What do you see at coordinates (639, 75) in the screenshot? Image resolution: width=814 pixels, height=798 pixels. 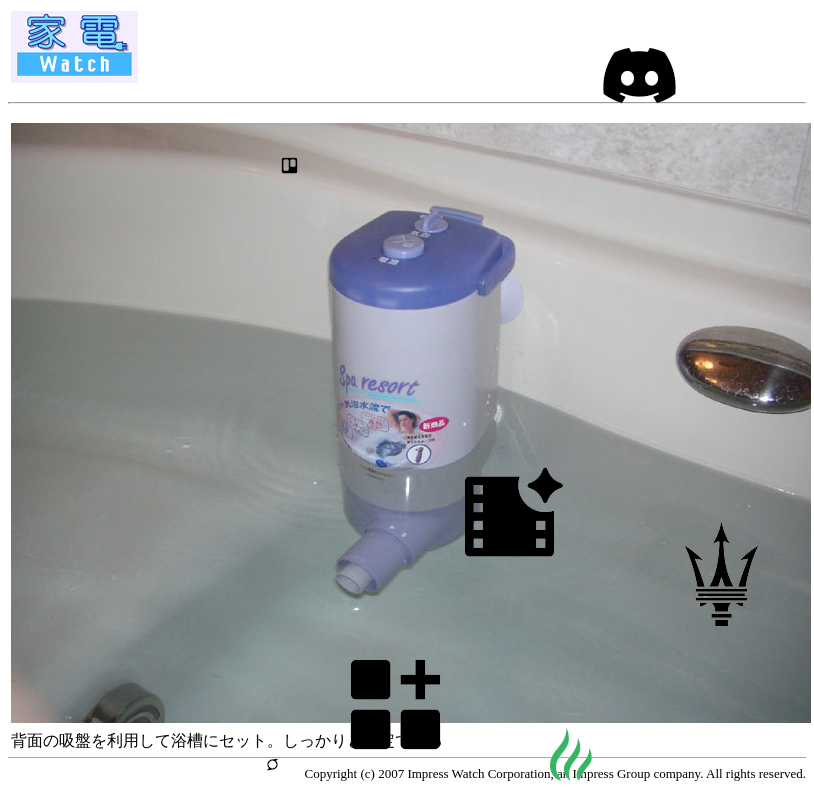 I see `open Discord app` at bounding box center [639, 75].